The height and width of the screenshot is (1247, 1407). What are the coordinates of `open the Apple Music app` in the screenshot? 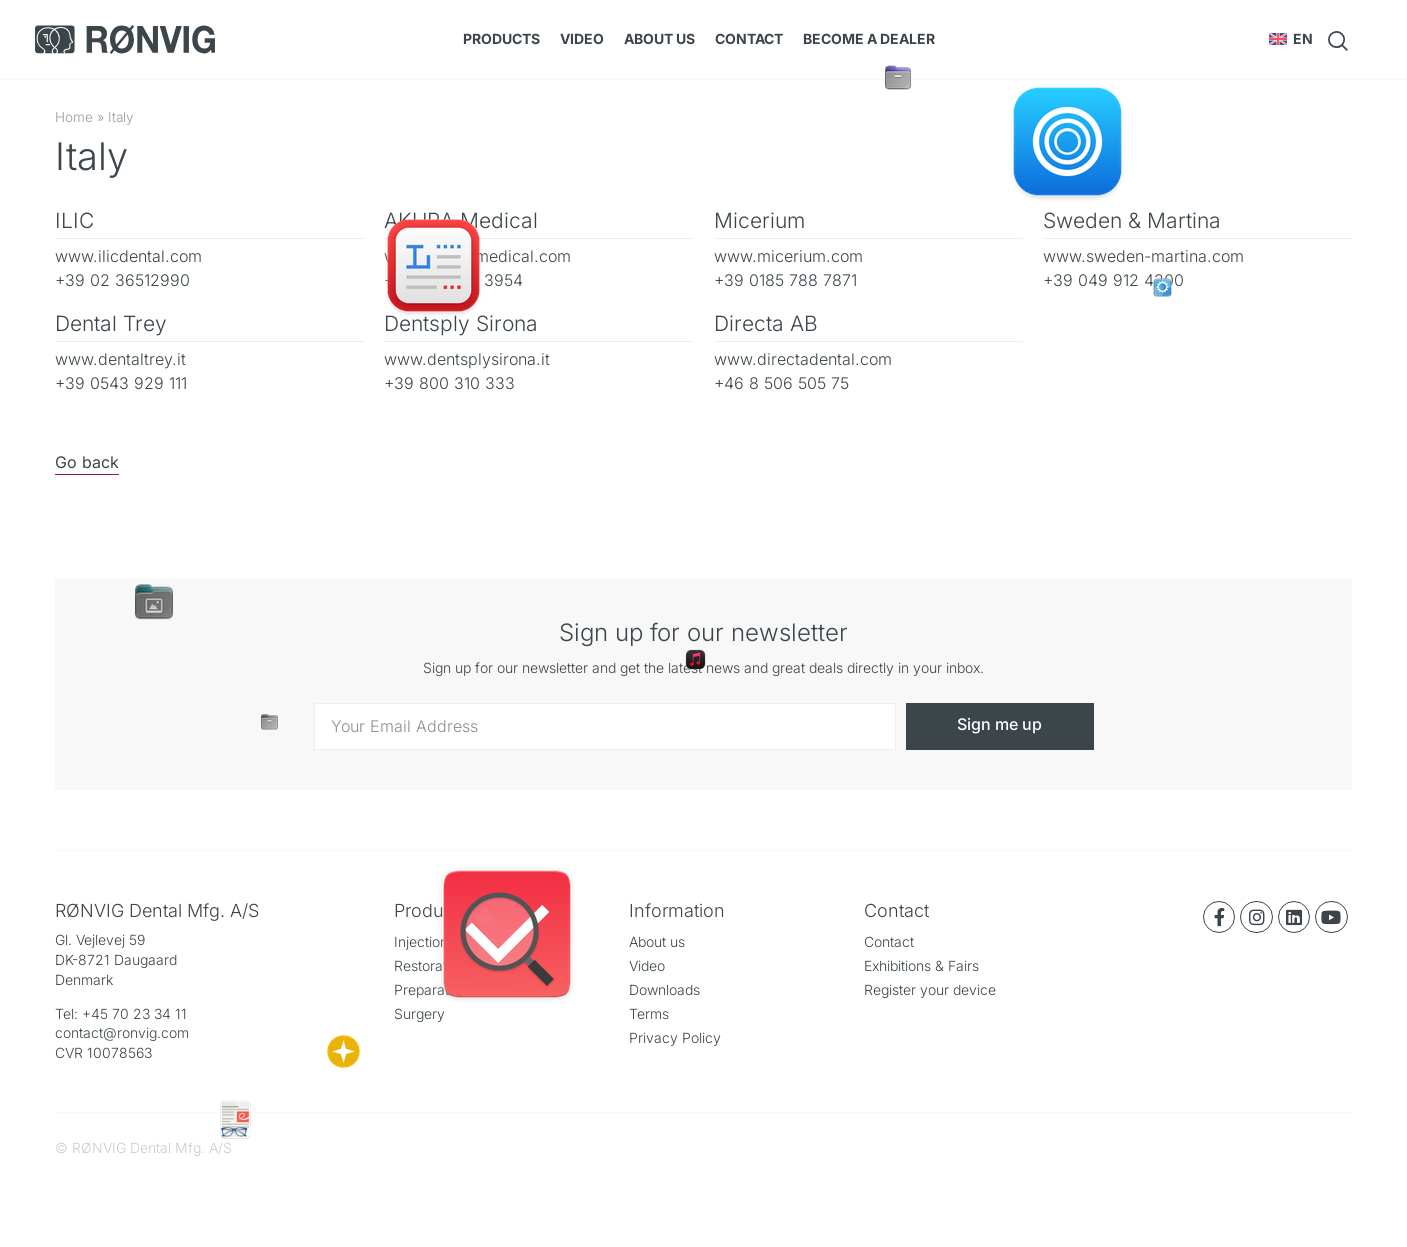 It's located at (695, 659).